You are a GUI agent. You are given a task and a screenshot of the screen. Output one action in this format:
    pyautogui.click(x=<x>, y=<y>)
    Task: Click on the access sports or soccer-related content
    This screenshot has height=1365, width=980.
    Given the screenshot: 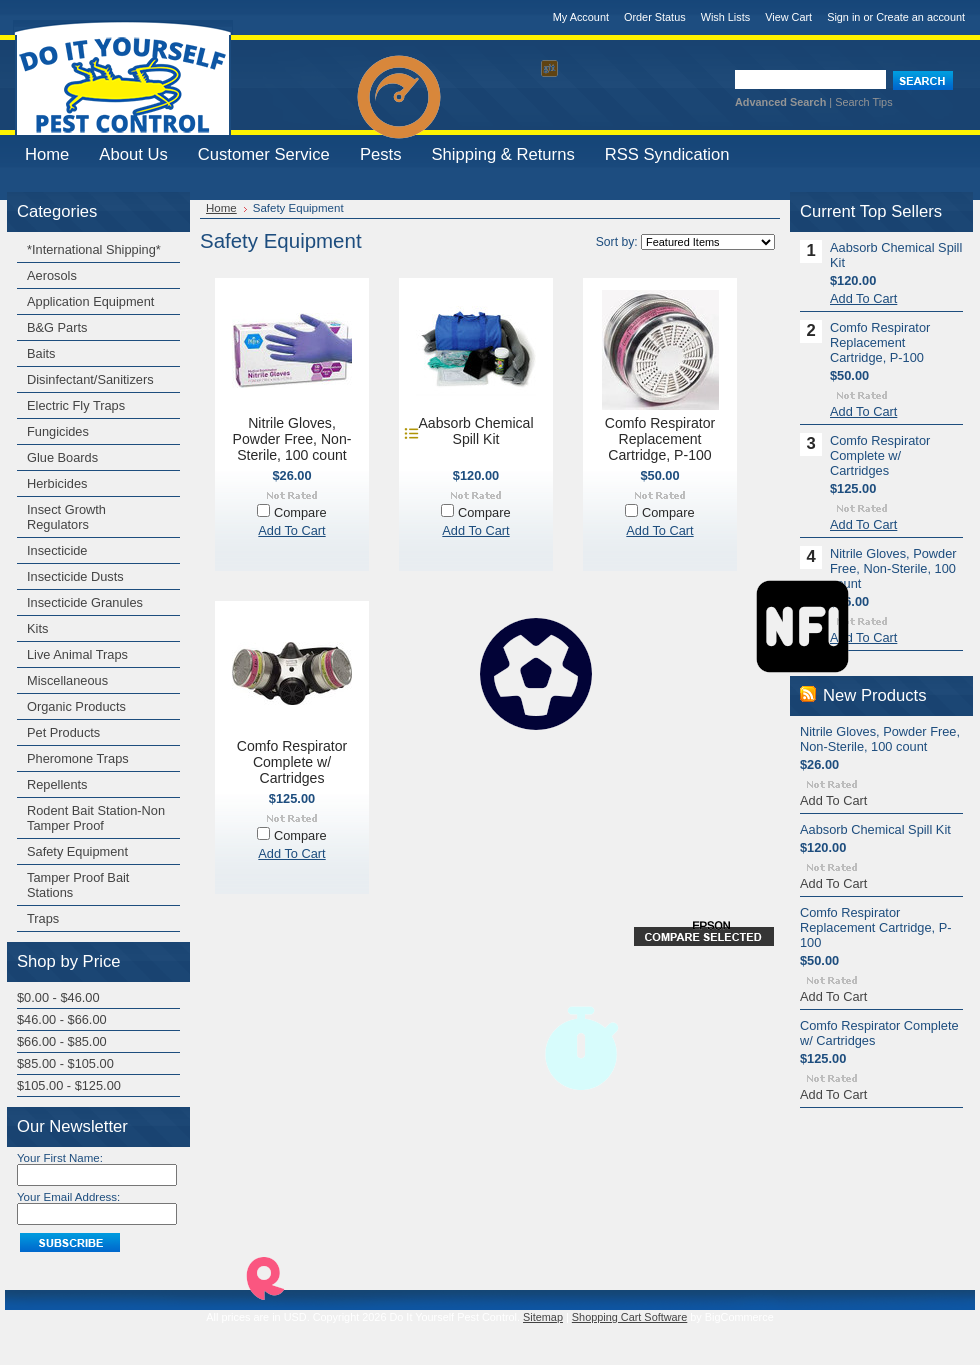 What is the action you would take?
    pyautogui.click(x=536, y=674)
    